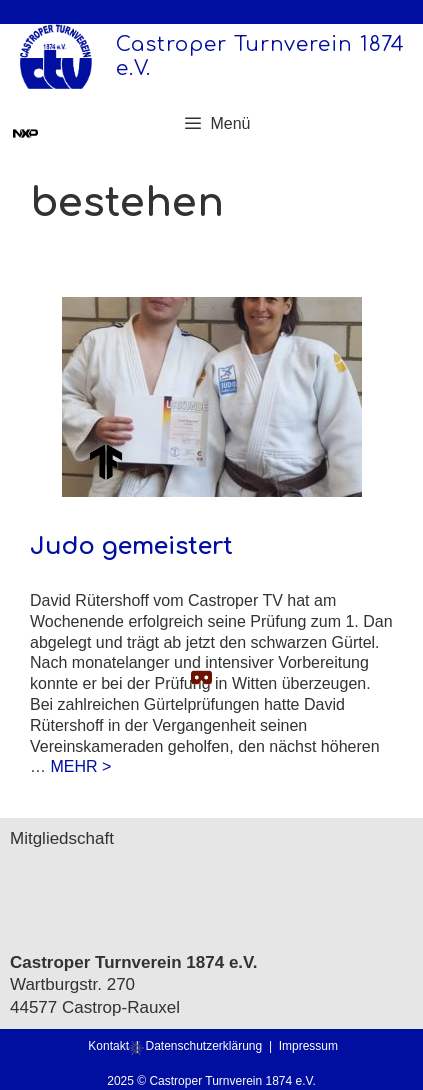  Describe the element at coordinates (25, 133) in the screenshot. I see `NXP Semiconductors company logo` at that location.